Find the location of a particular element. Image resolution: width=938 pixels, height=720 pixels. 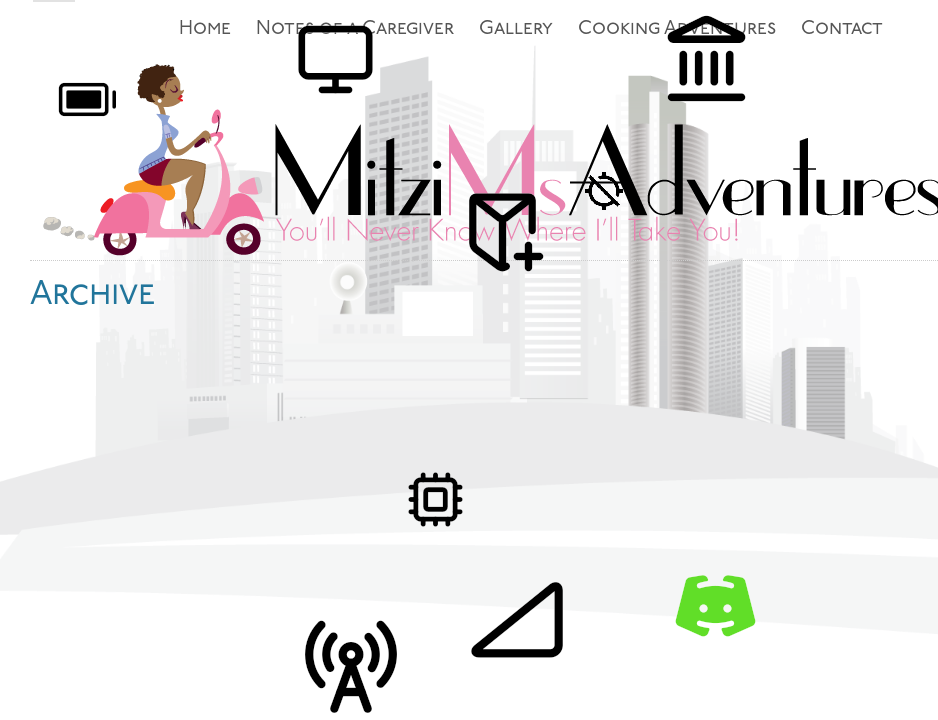

switch to desktop display mode is located at coordinates (335, 59).